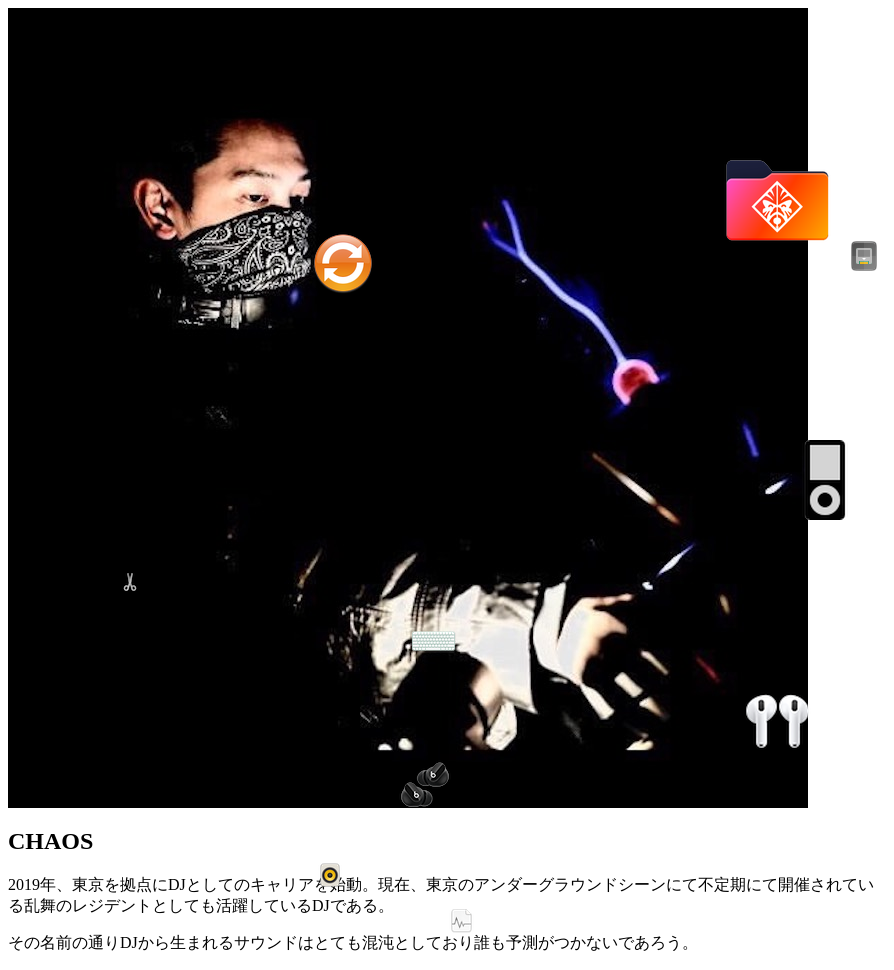 This screenshot has height=970, width=894. I want to click on connect bluetooth earbuds, so click(778, 722).